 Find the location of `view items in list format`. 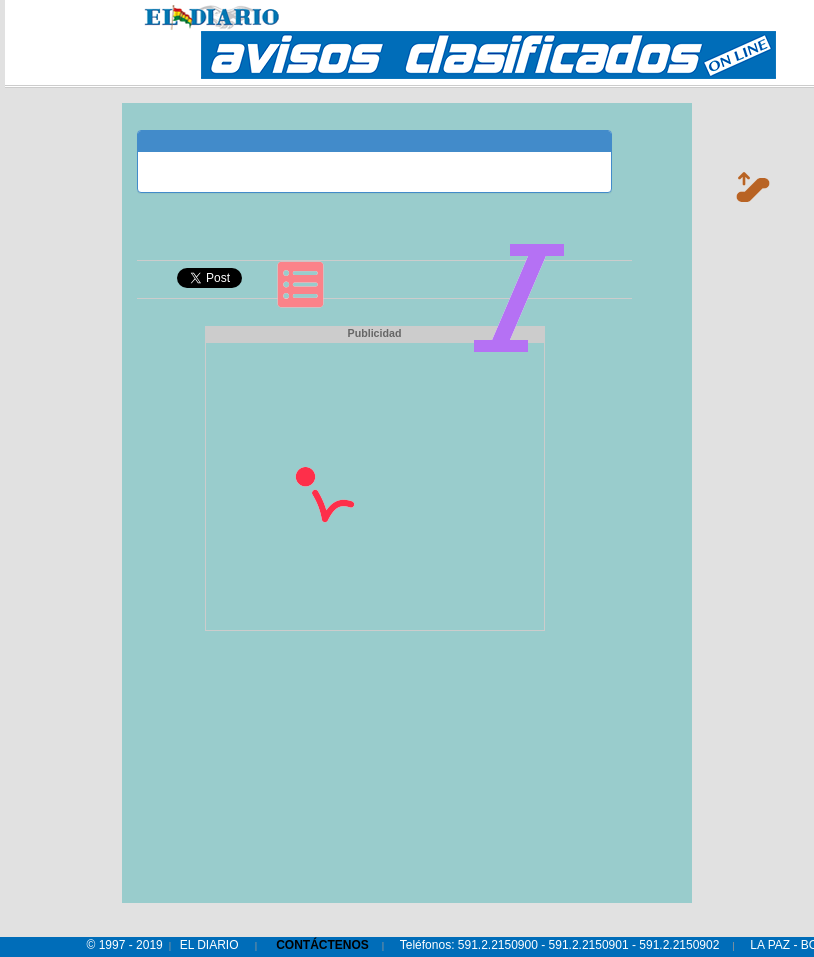

view items in list format is located at coordinates (300, 284).